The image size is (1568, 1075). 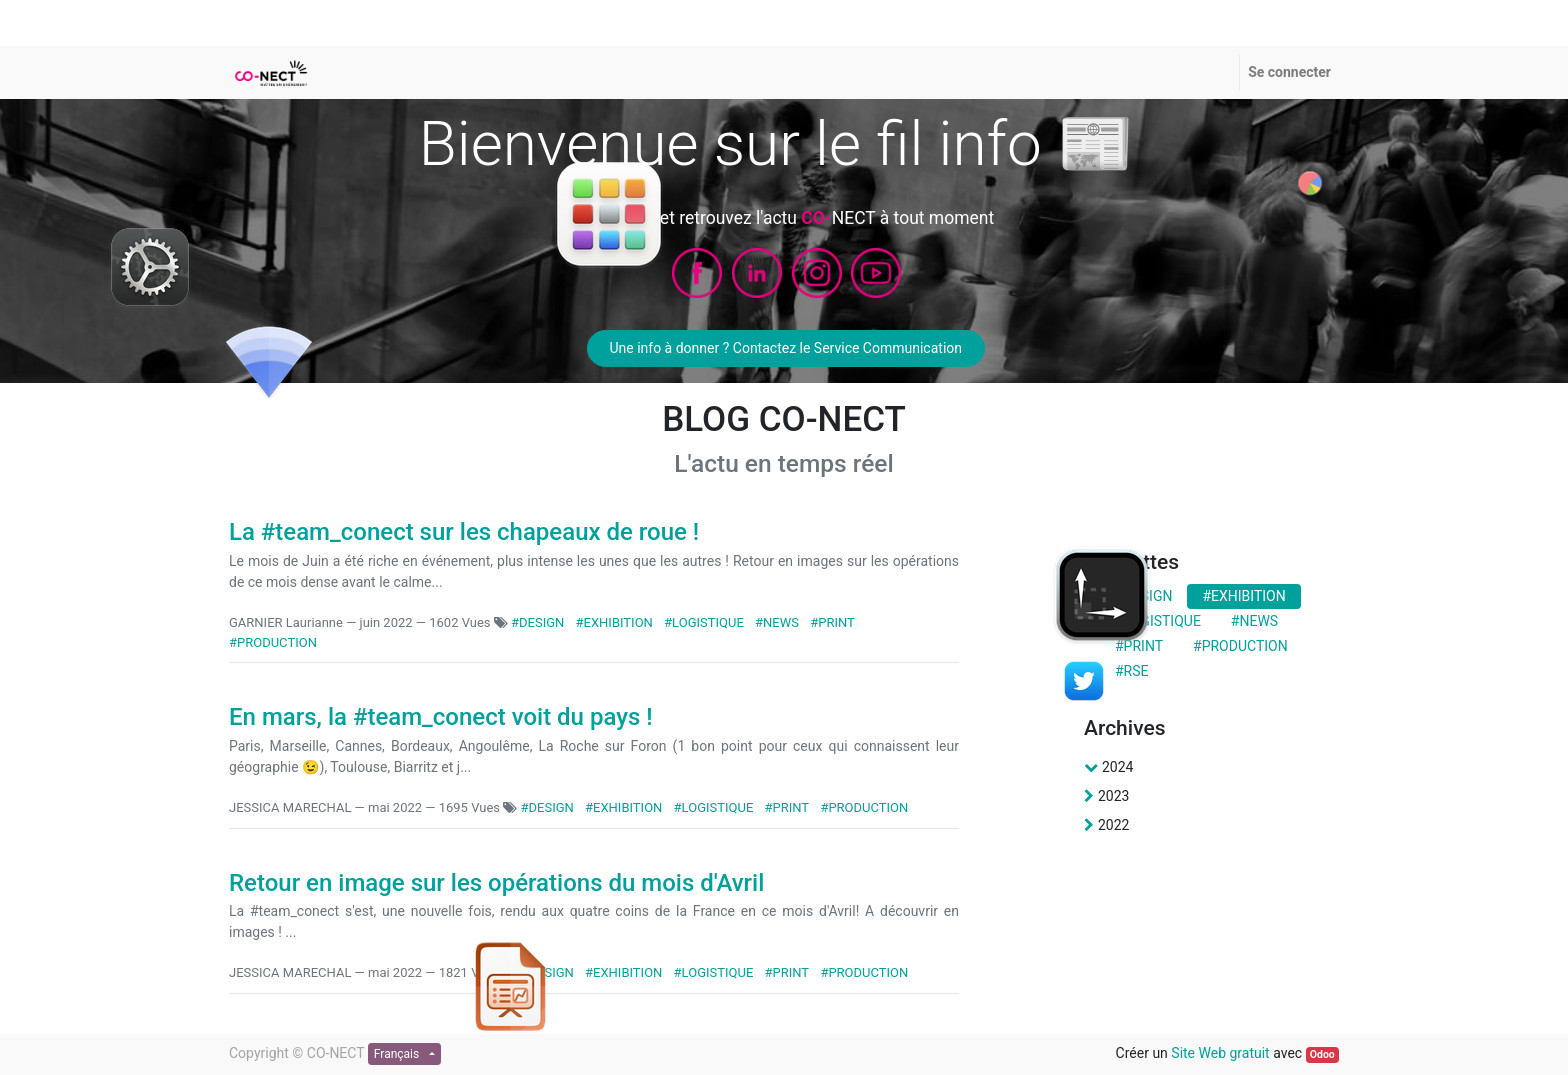 What do you see at coordinates (510, 986) in the screenshot?
I see `open a presentation file` at bounding box center [510, 986].